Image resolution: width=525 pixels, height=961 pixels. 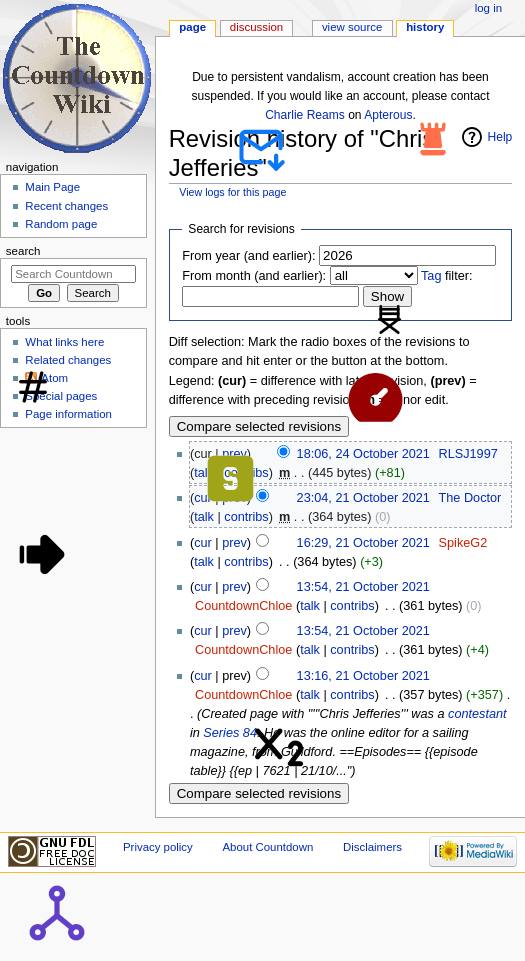 What do you see at coordinates (33, 387) in the screenshot?
I see `add or search by hashtag` at bounding box center [33, 387].